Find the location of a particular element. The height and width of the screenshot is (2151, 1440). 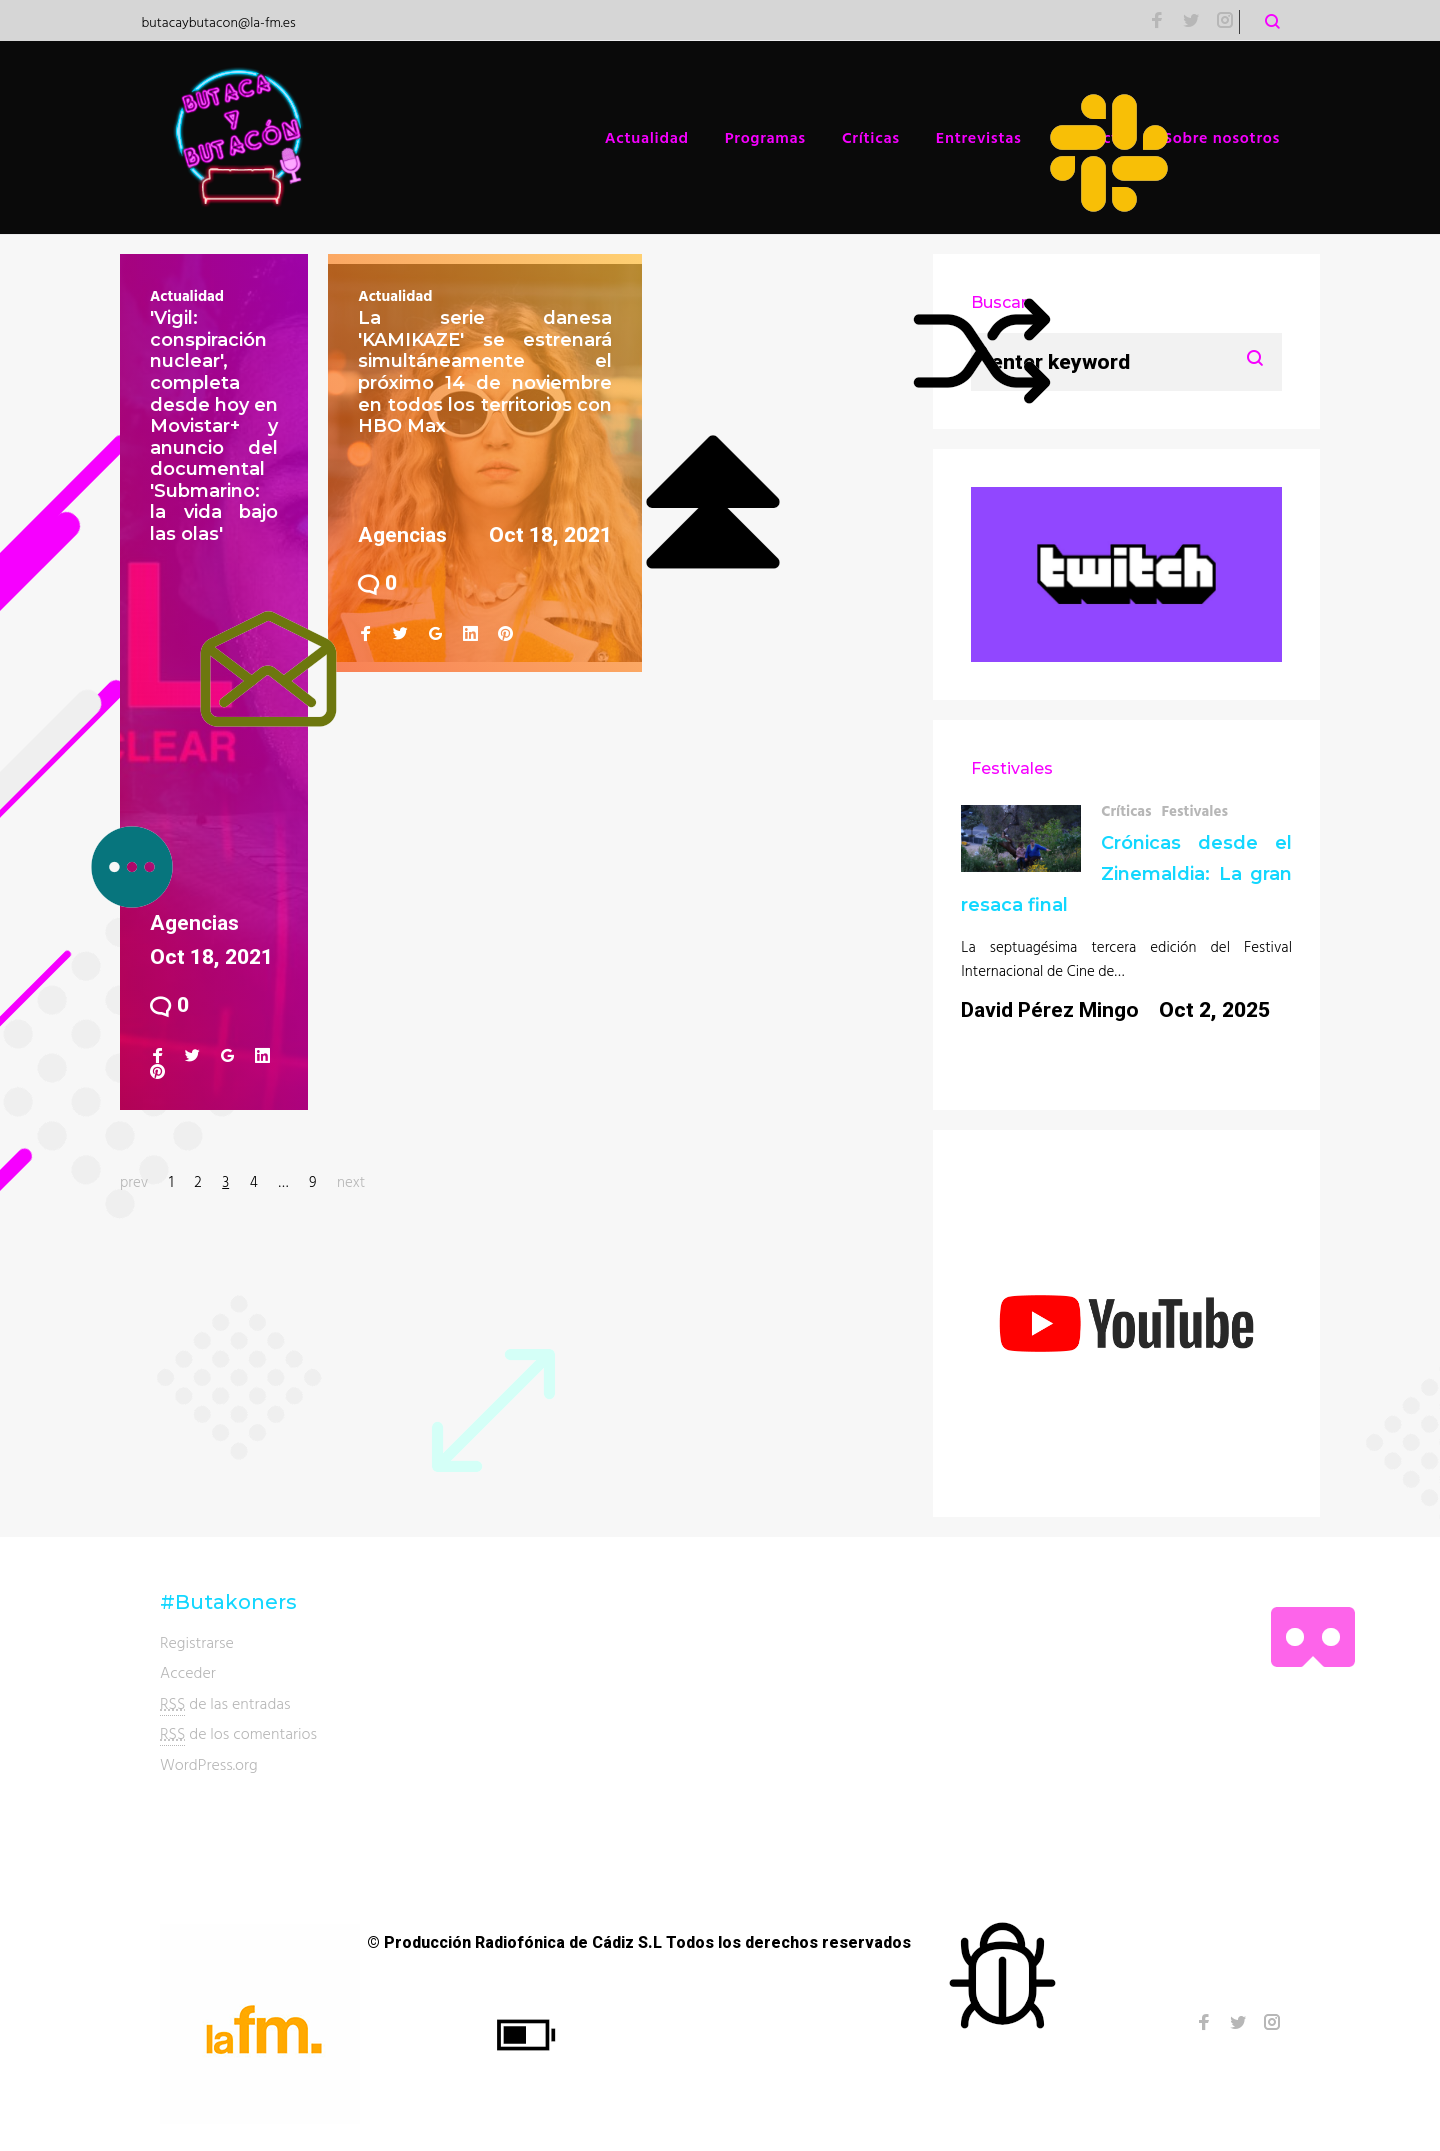

shuffle playback order is located at coordinates (982, 351).